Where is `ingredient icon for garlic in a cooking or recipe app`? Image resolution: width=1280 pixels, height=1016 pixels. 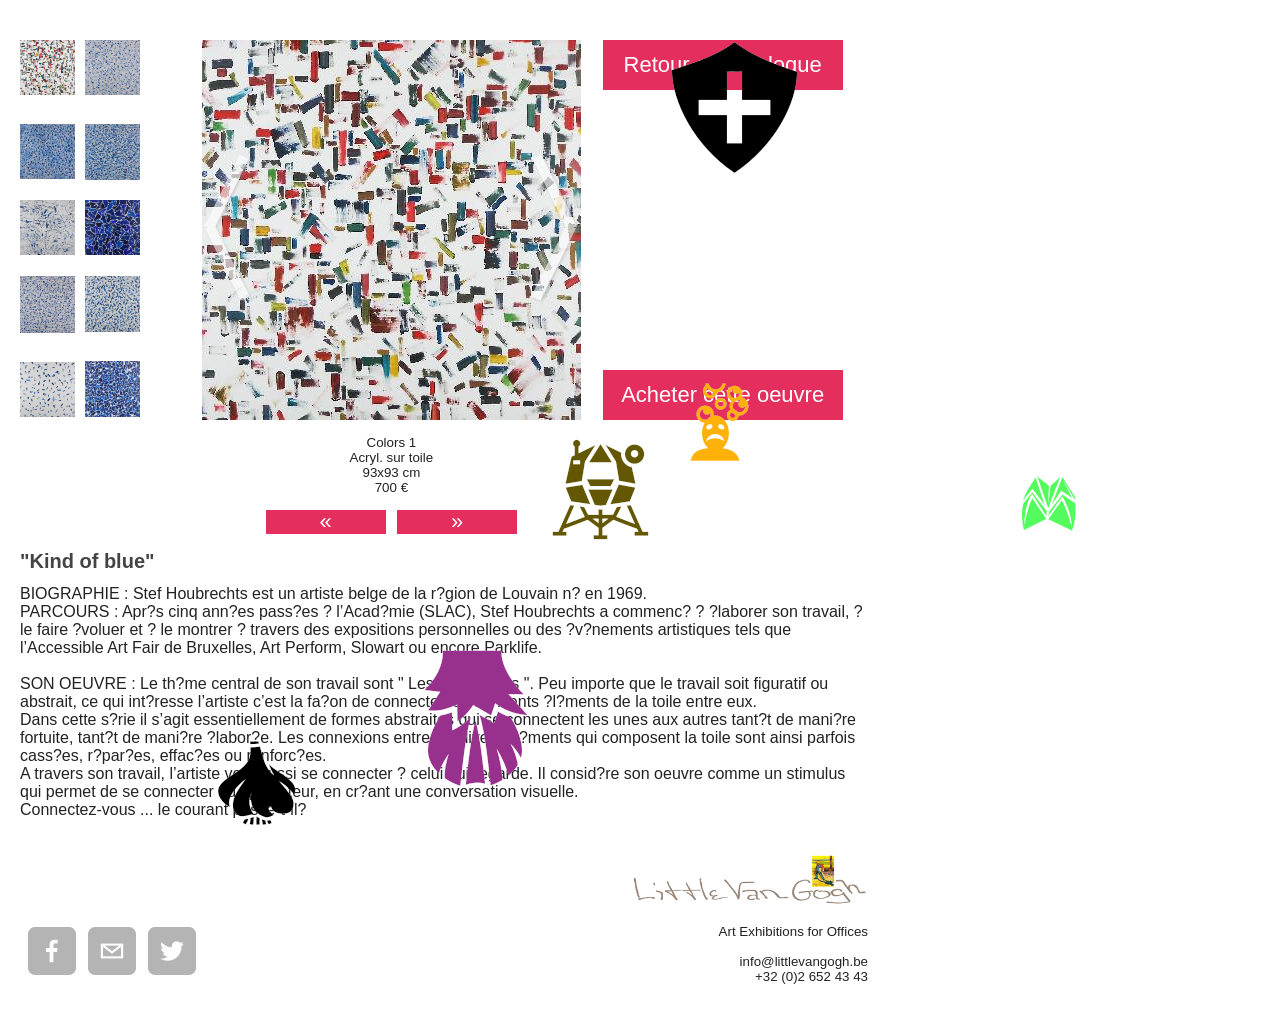 ingredient icon for garlic in a cooking or recipe app is located at coordinates (257, 782).